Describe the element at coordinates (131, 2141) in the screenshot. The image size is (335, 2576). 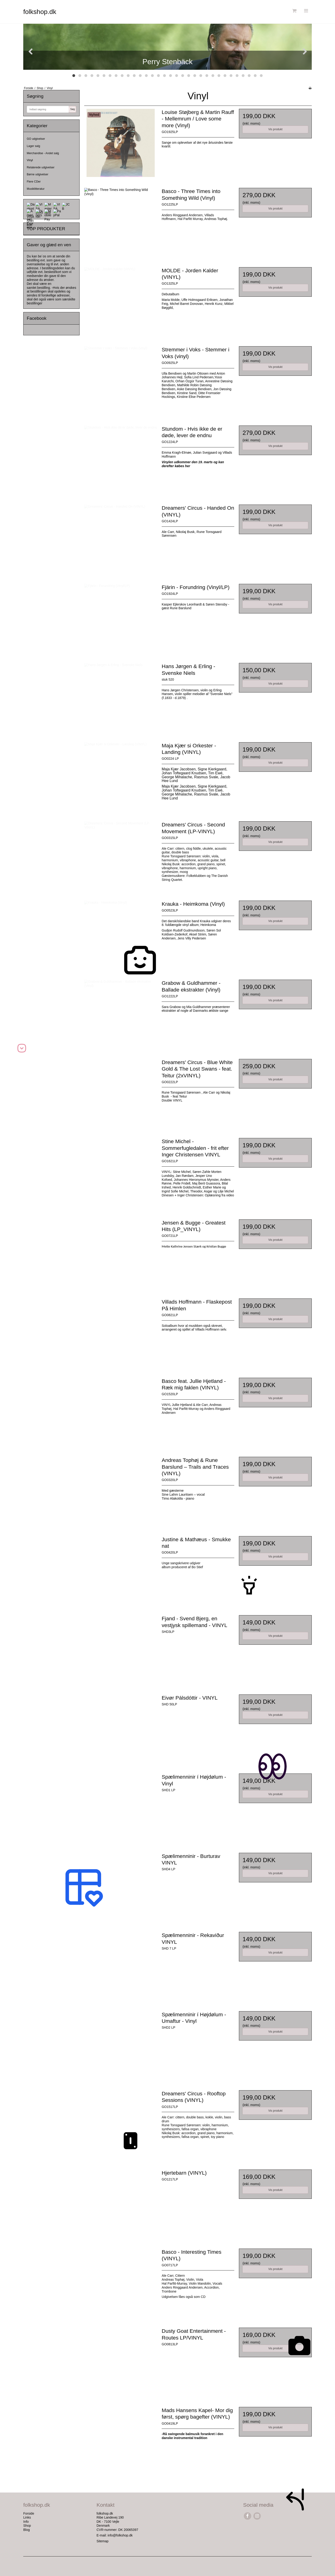
I see `ace of clubs playing card` at that location.